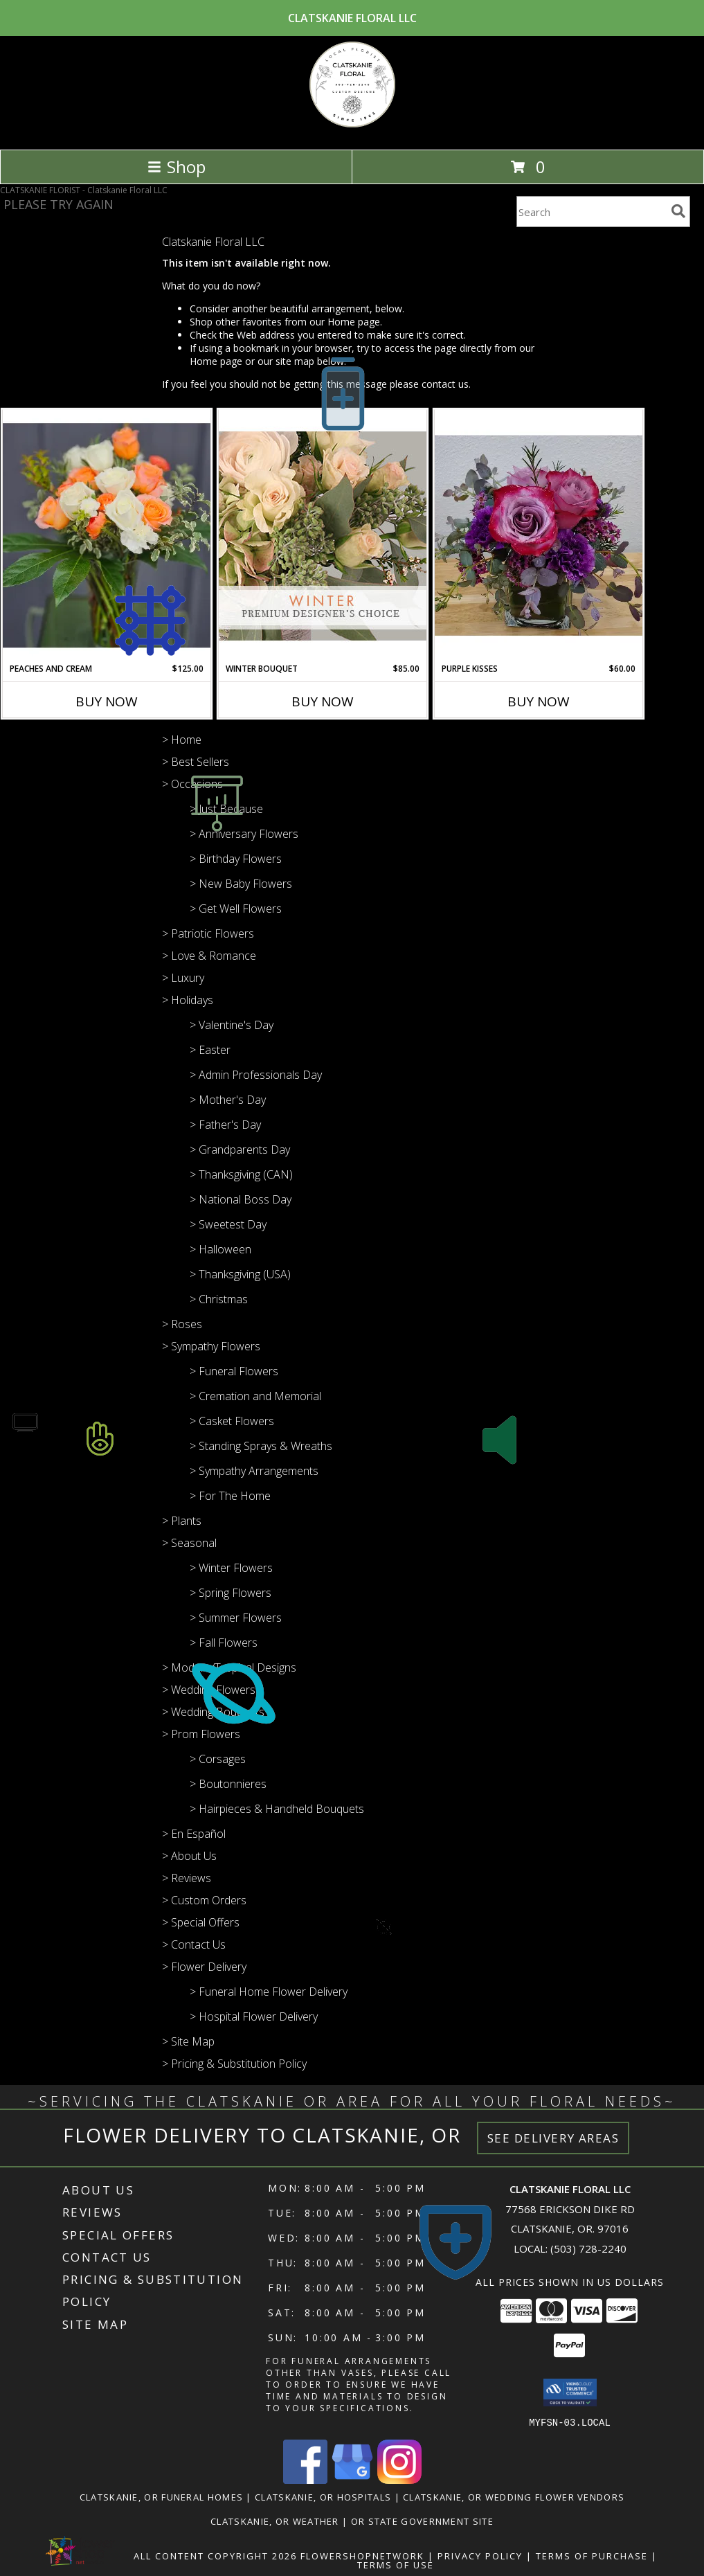  What do you see at coordinates (233, 1693) in the screenshot?
I see `explore global or worldwide content` at bounding box center [233, 1693].